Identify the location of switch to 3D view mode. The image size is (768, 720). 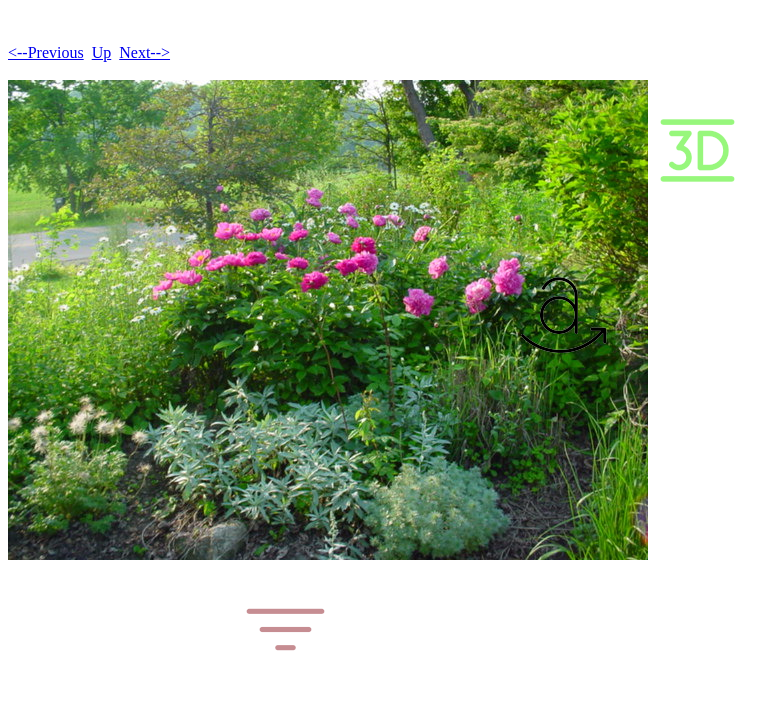
(697, 150).